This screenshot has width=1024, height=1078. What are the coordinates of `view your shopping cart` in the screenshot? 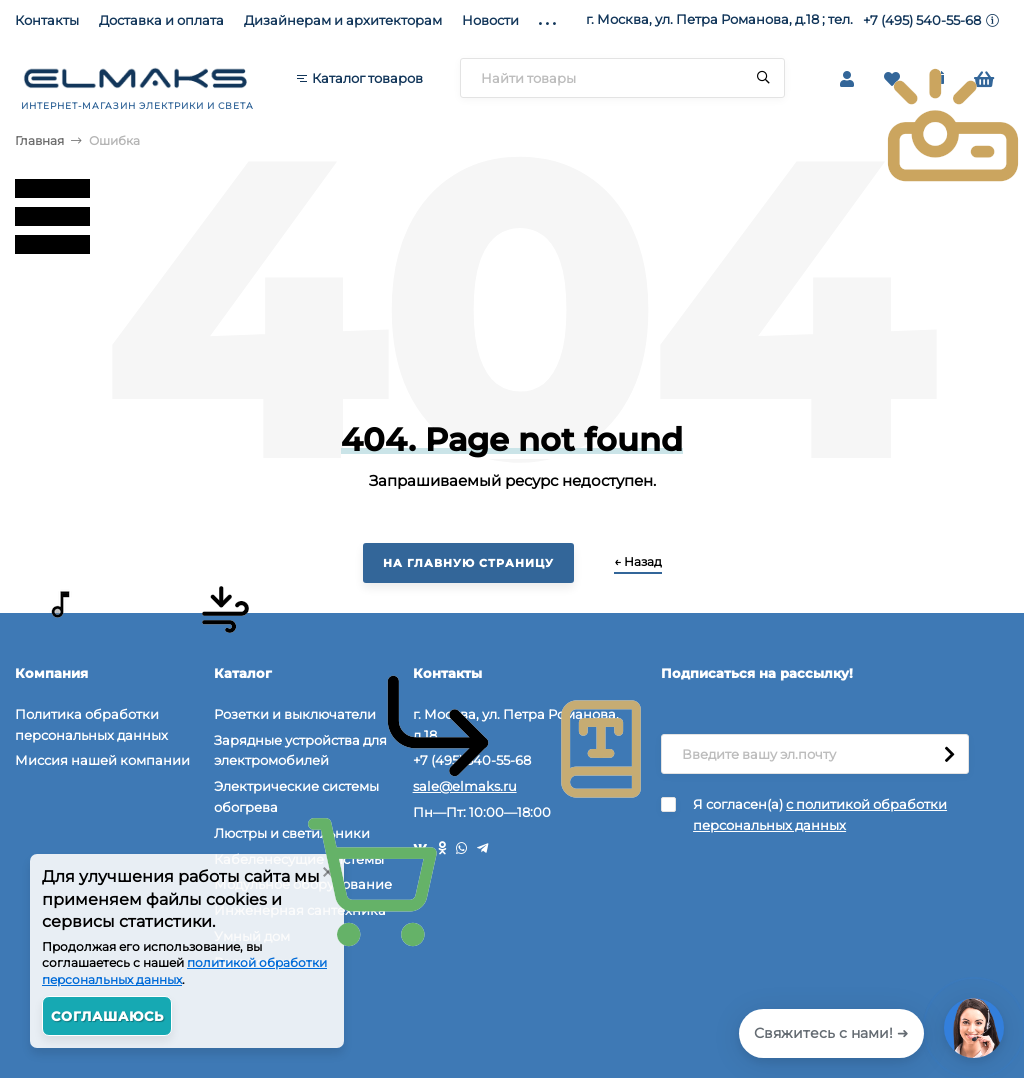 It's located at (372, 882).